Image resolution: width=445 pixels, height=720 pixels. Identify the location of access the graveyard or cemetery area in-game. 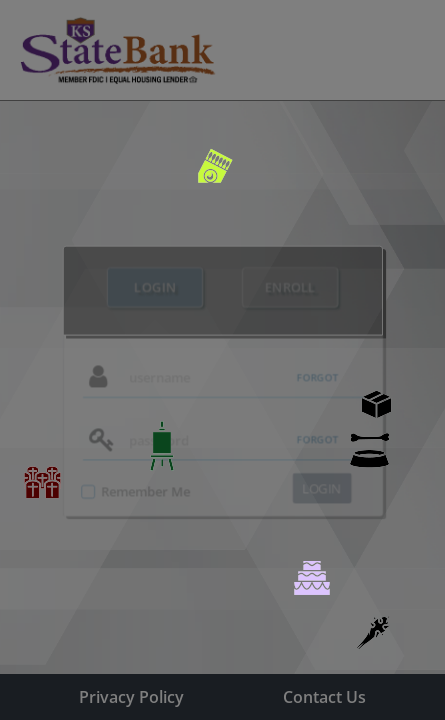
(42, 480).